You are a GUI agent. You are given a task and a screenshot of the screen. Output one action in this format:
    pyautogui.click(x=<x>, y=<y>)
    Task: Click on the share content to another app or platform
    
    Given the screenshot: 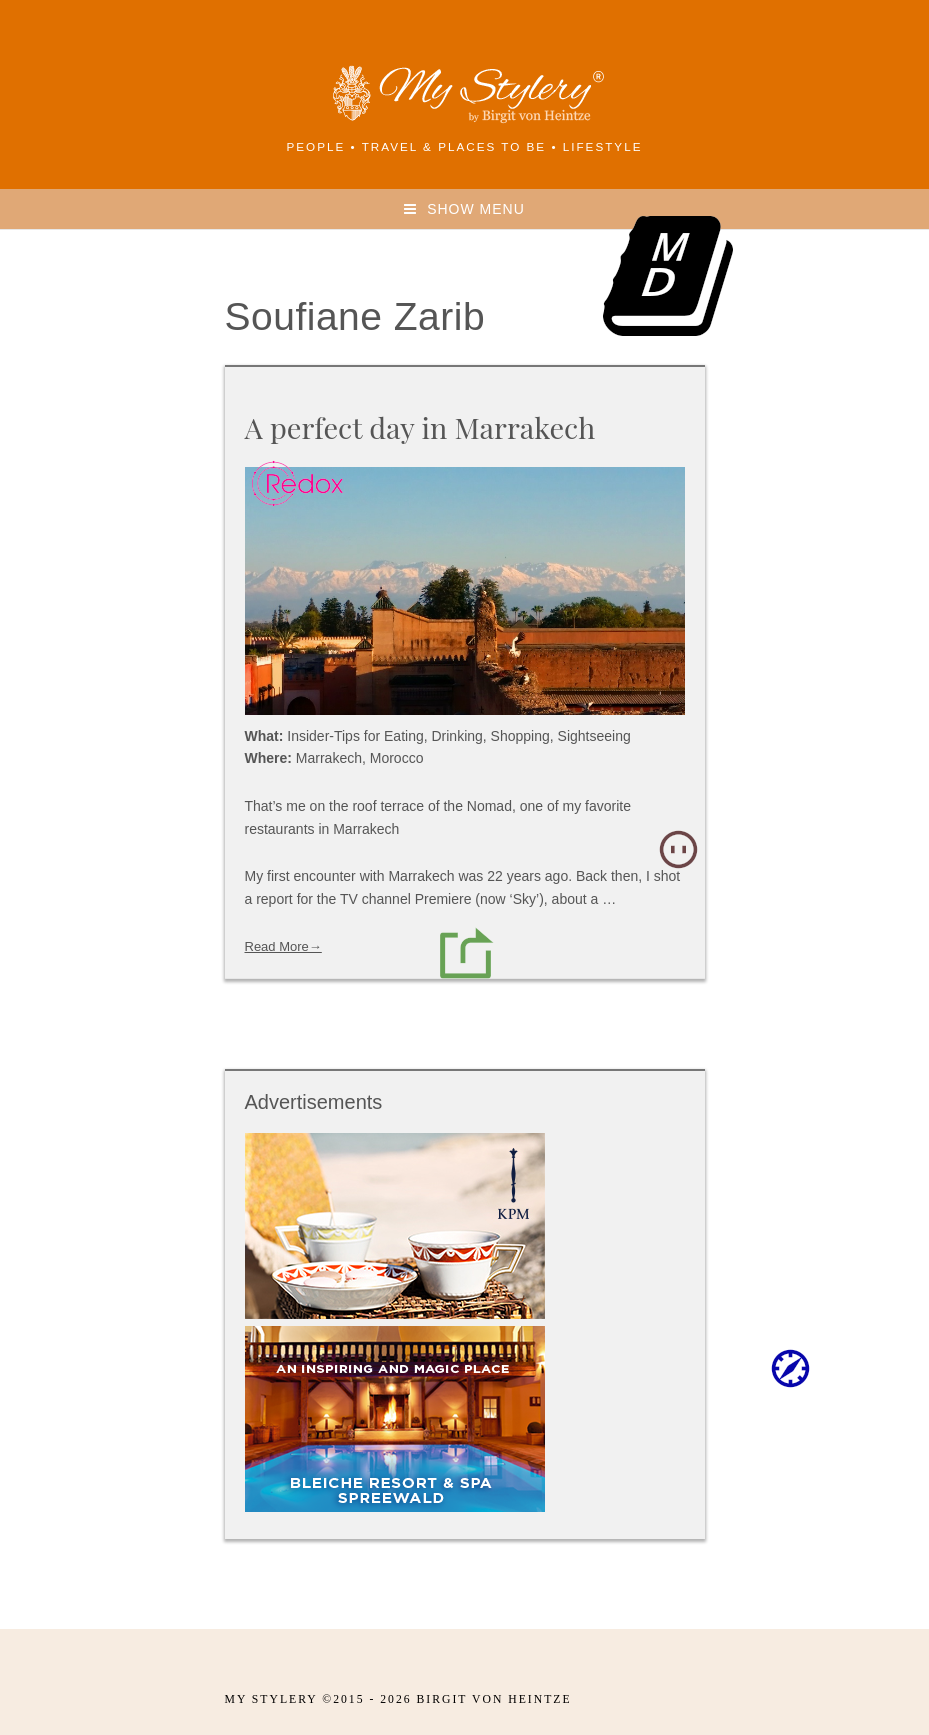 What is the action you would take?
    pyautogui.click(x=465, y=955)
    